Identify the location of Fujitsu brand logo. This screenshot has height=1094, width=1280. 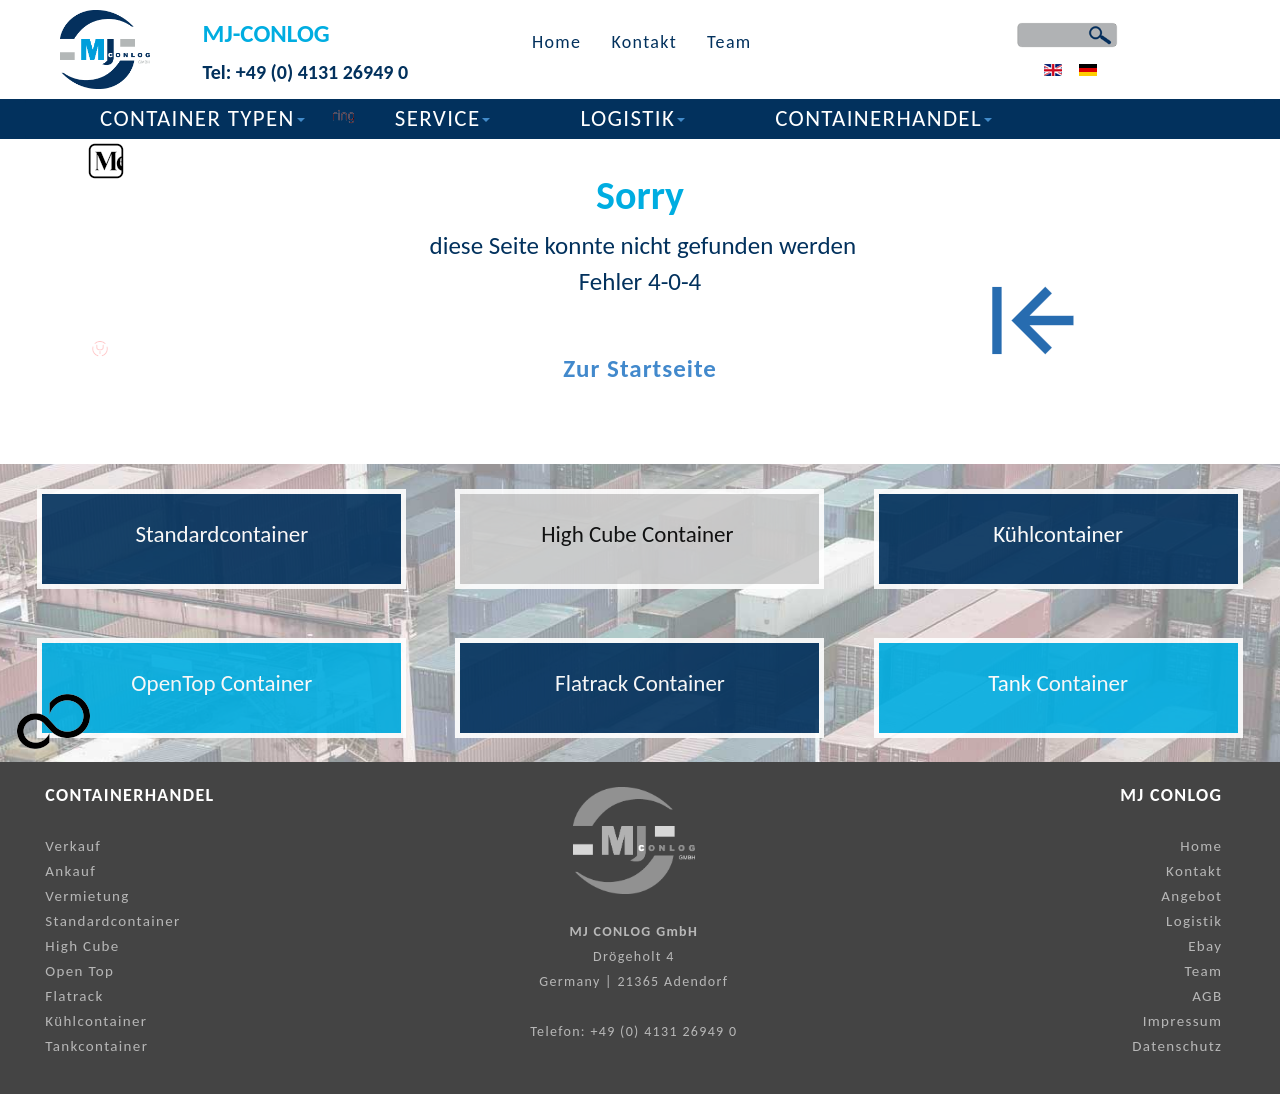
(53, 721).